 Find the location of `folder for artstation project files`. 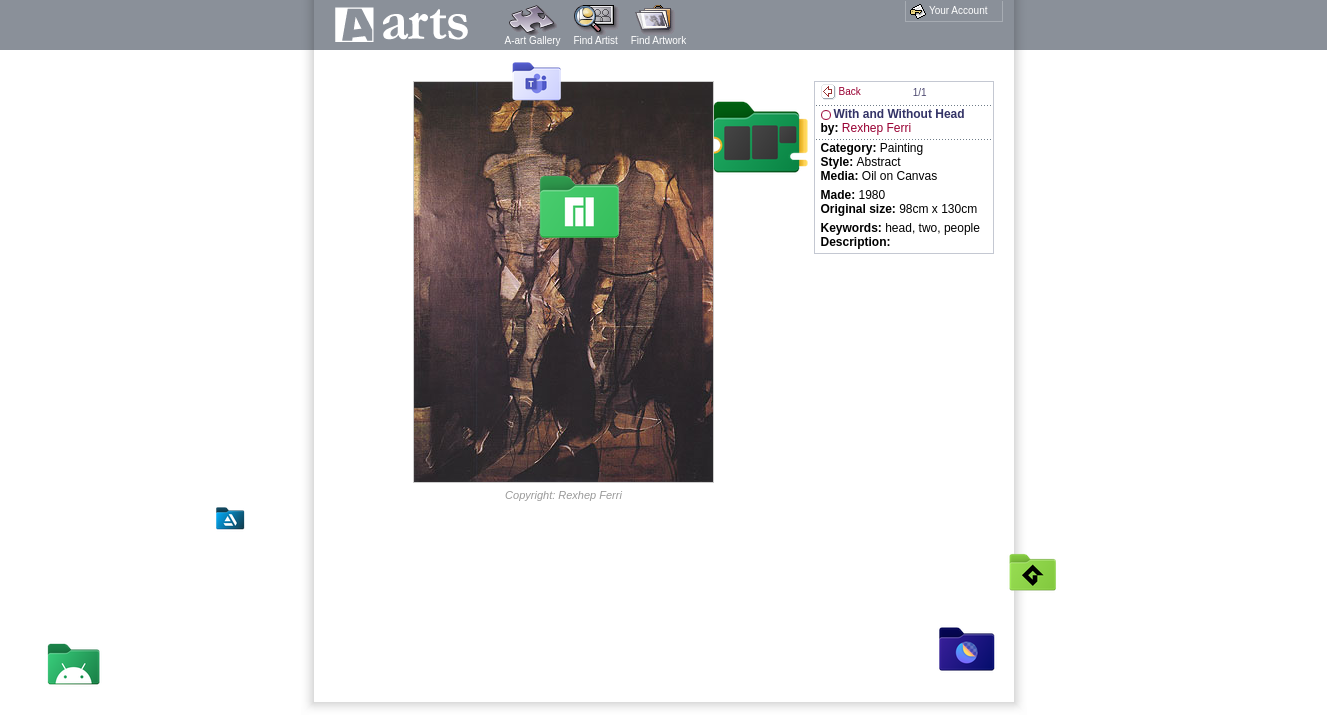

folder for artstation project files is located at coordinates (230, 519).